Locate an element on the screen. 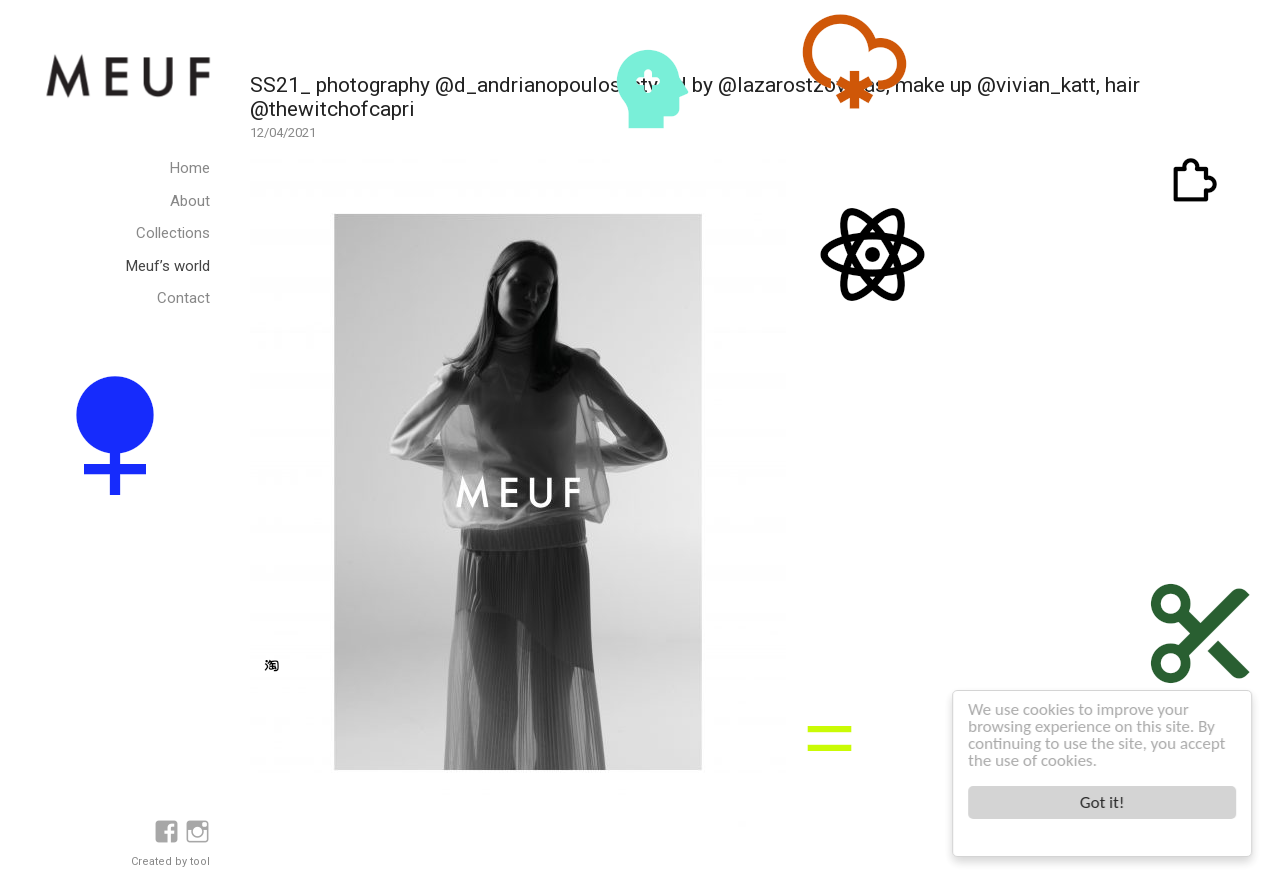  access mental health resources is located at coordinates (652, 89).